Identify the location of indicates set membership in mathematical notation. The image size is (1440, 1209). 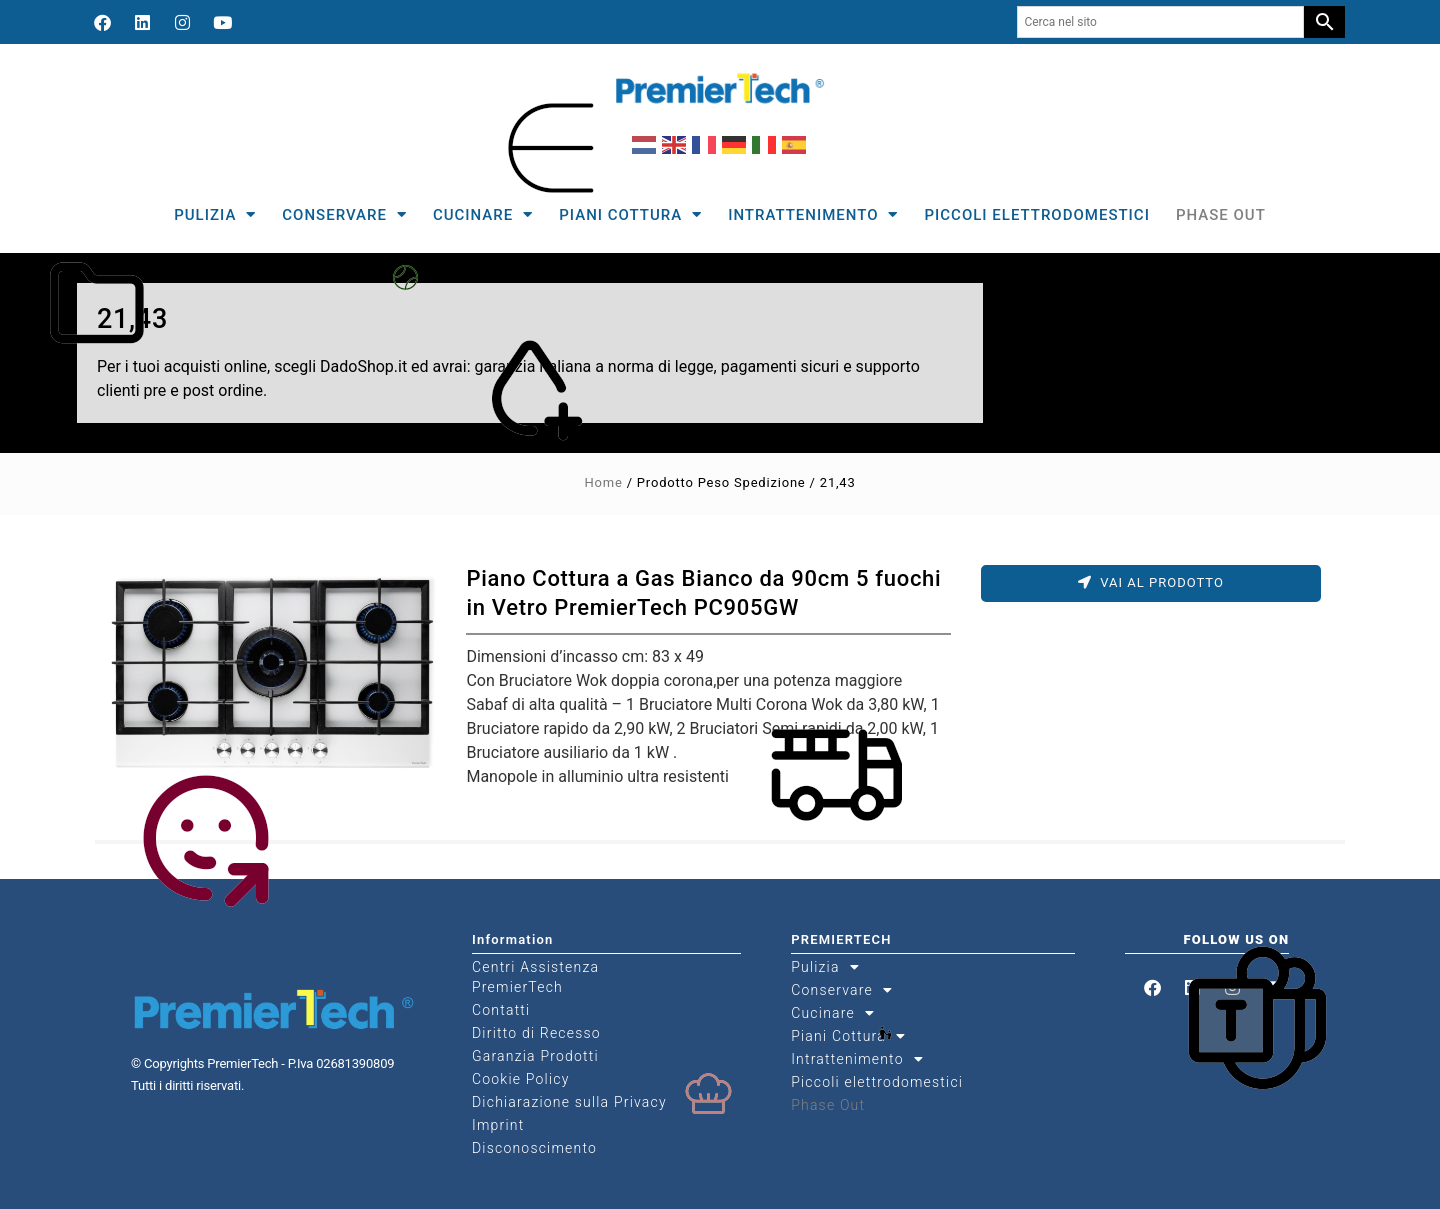
(553, 148).